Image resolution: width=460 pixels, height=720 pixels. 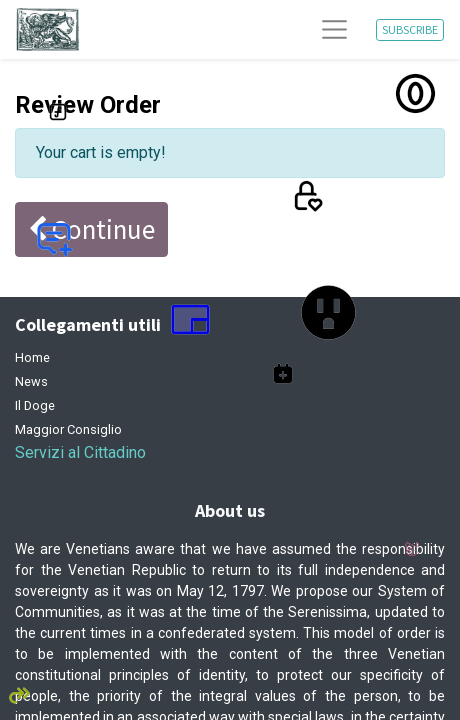 What do you see at coordinates (306, 195) in the screenshot?
I see `protect or secure your favorites` at bounding box center [306, 195].